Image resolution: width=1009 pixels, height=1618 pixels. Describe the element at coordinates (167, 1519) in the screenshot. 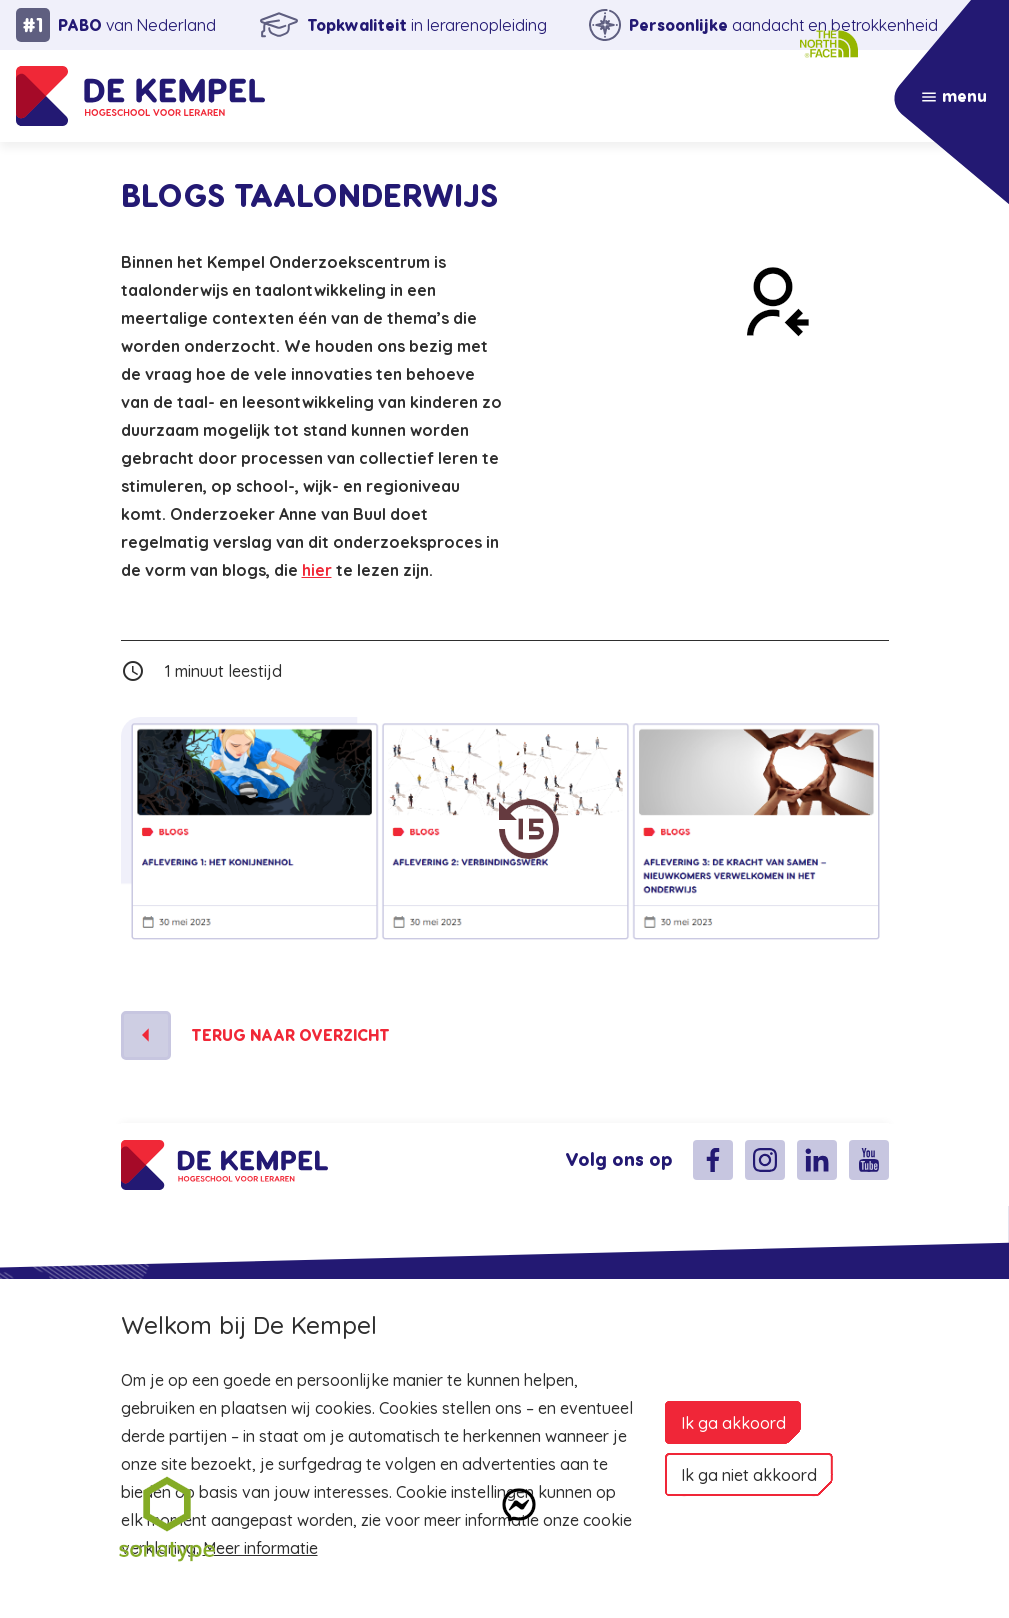

I see `navigate to Sonatype website or services` at that location.